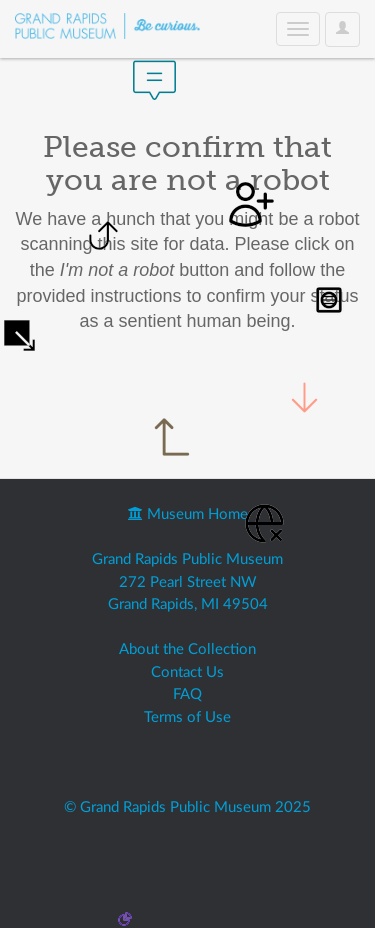  Describe the element at coordinates (154, 78) in the screenshot. I see `open chat or messaging` at that location.